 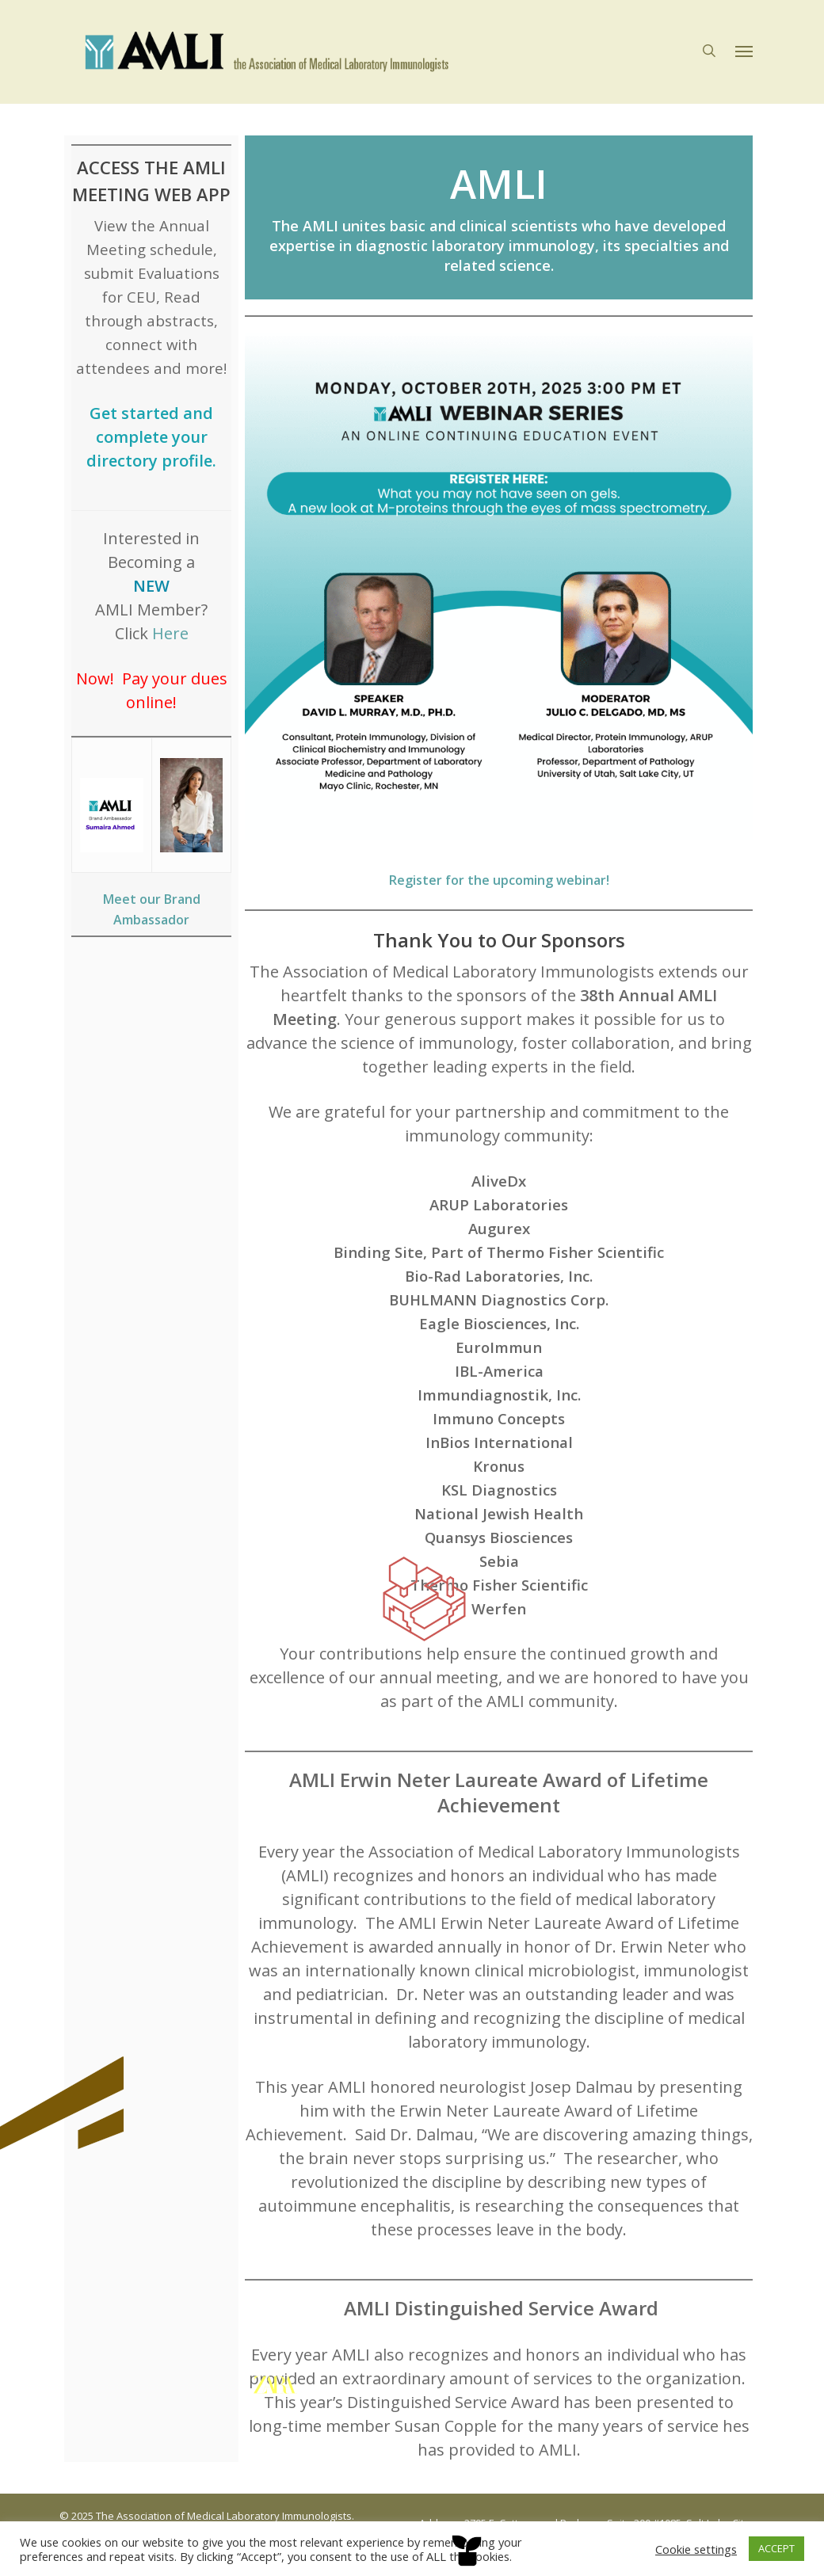 I want to click on visit the Zara website or app, so click(x=275, y=2384).